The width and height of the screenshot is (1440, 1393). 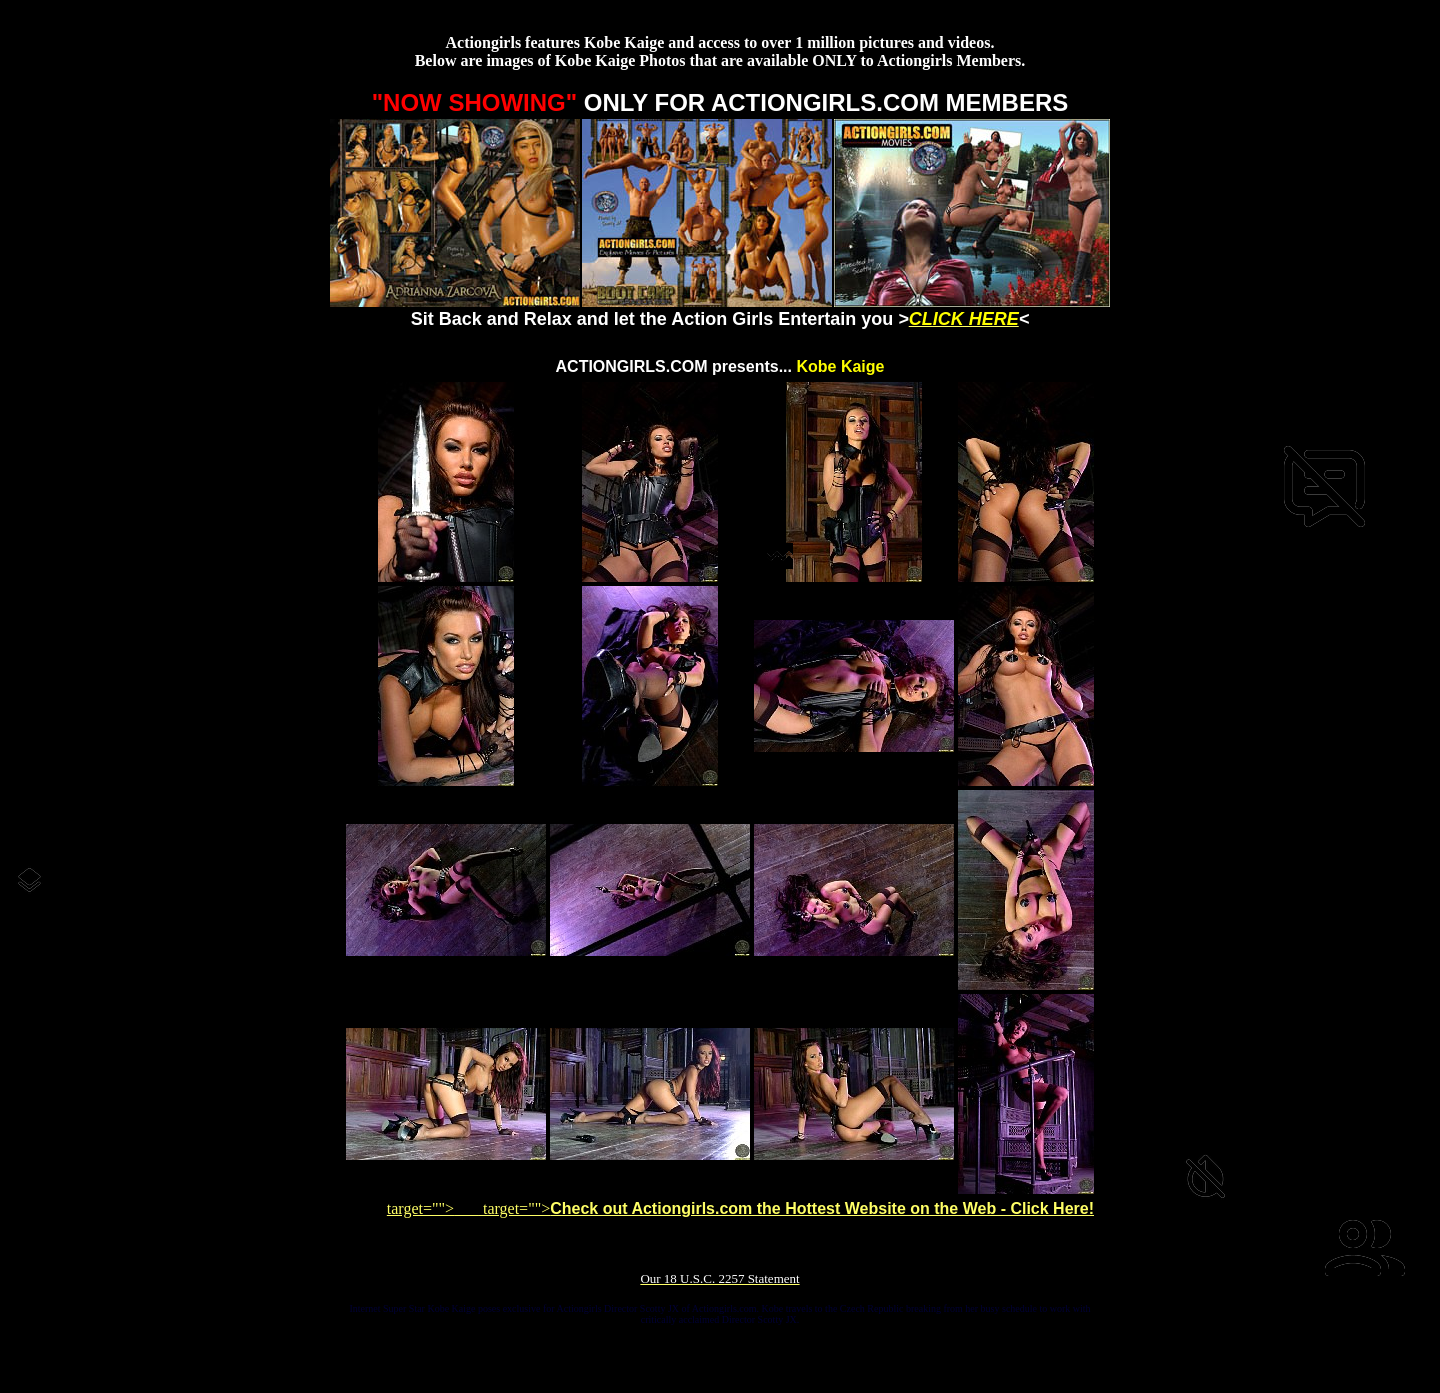 I want to click on messaging is disabled or unavailable, so click(x=1324, y=486).